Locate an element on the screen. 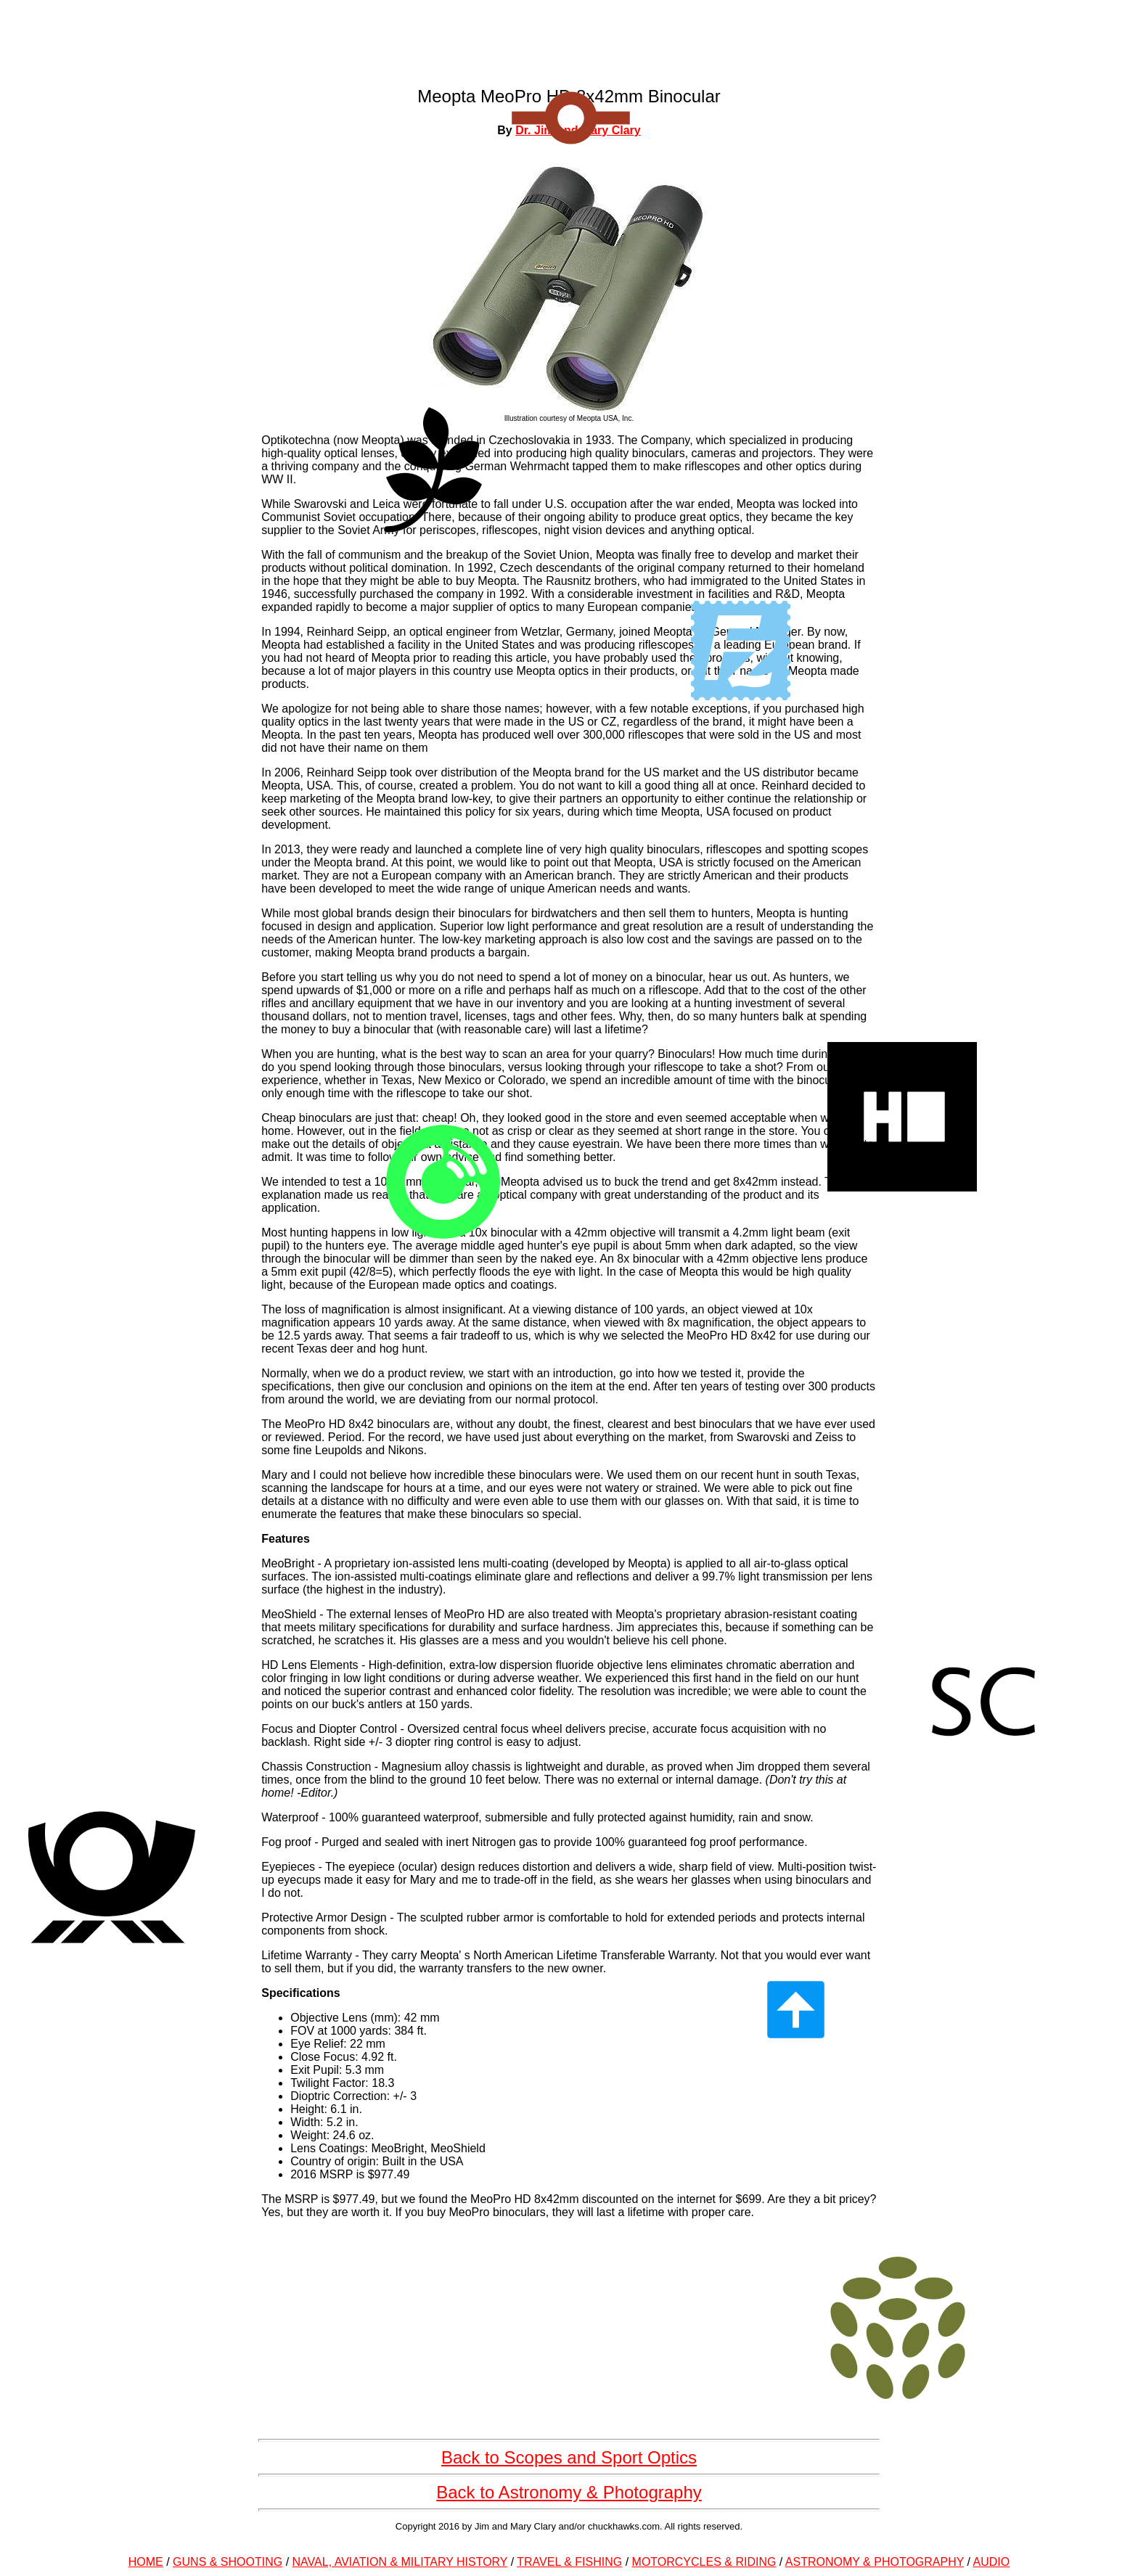 The image size is (1138, 2576). Deutsche Post company logo is located at coordinates (112, 1877).